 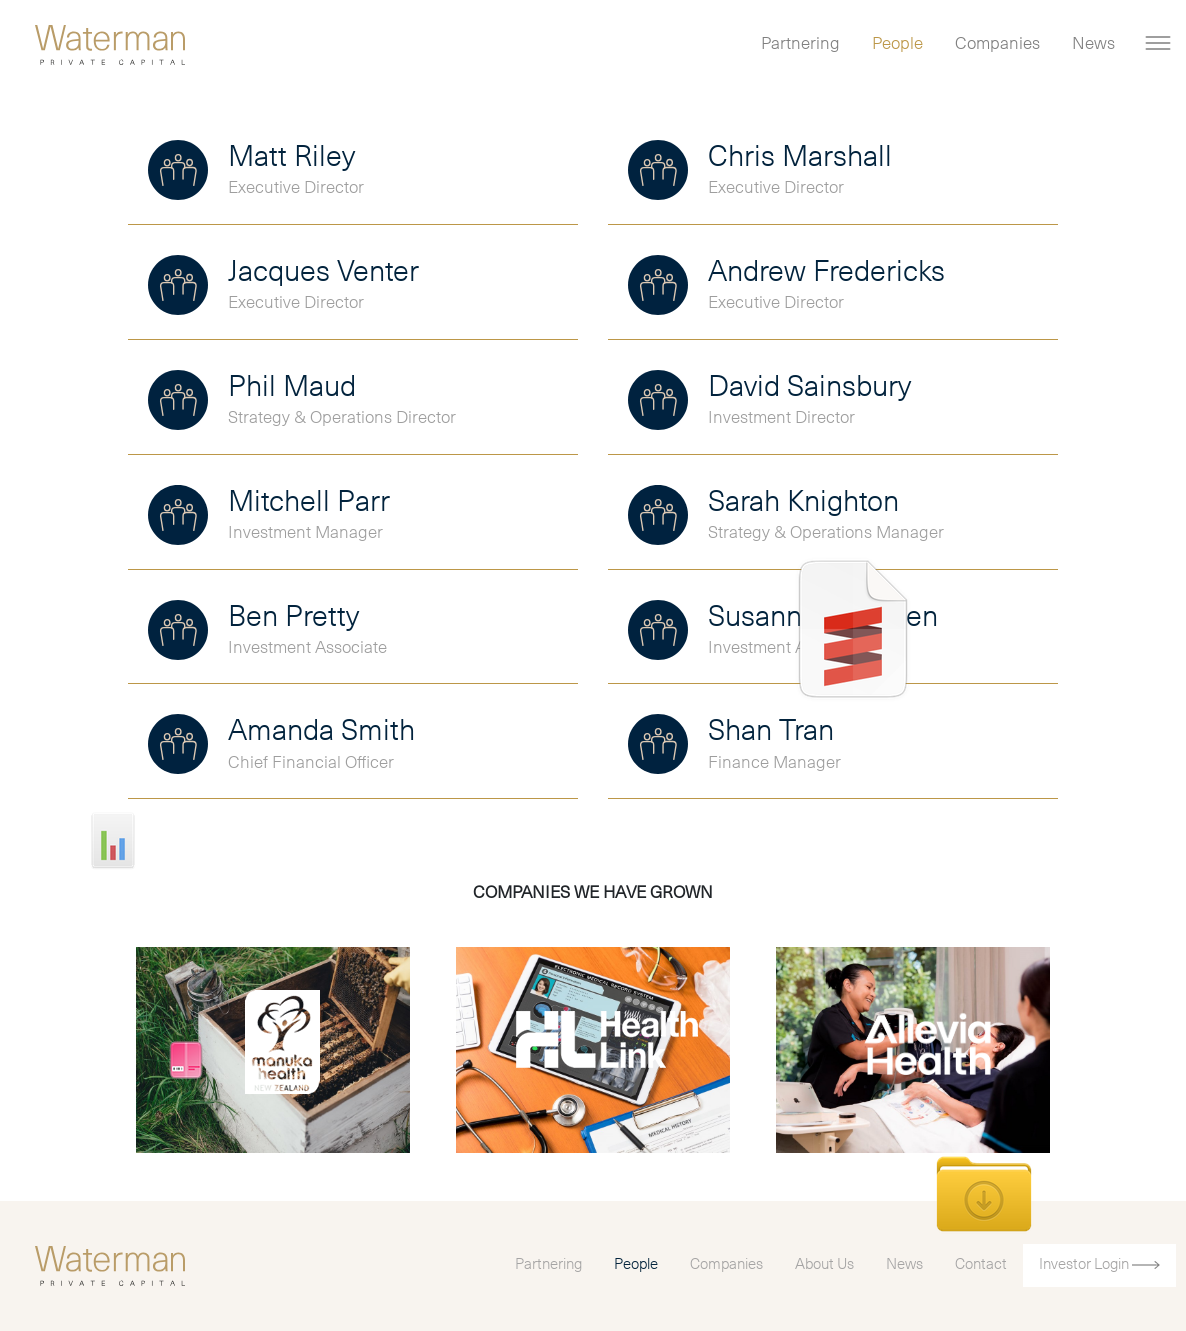 I want to click on access your downloads folder, so click(x=984, y=1194).